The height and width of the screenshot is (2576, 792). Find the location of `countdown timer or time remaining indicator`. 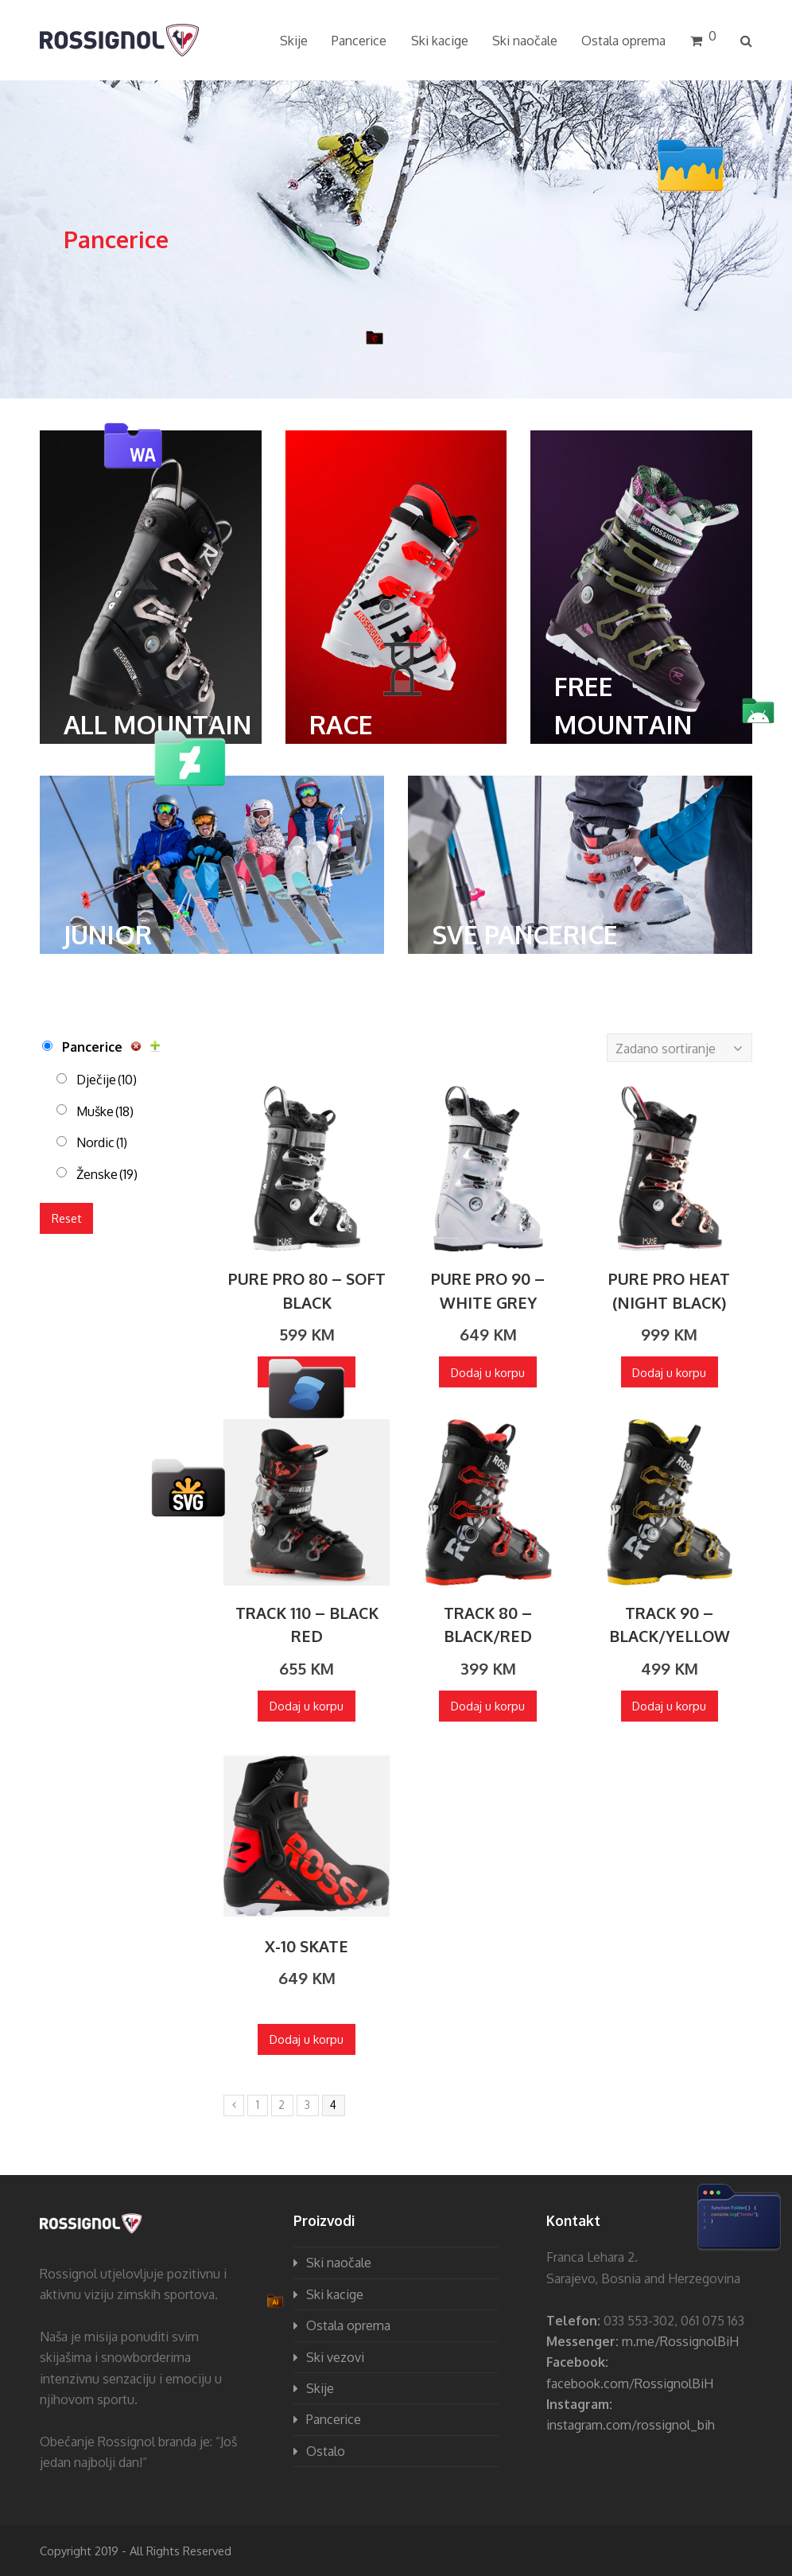

countdown timer or time remaining indicator is located at coordinates (402, 669).